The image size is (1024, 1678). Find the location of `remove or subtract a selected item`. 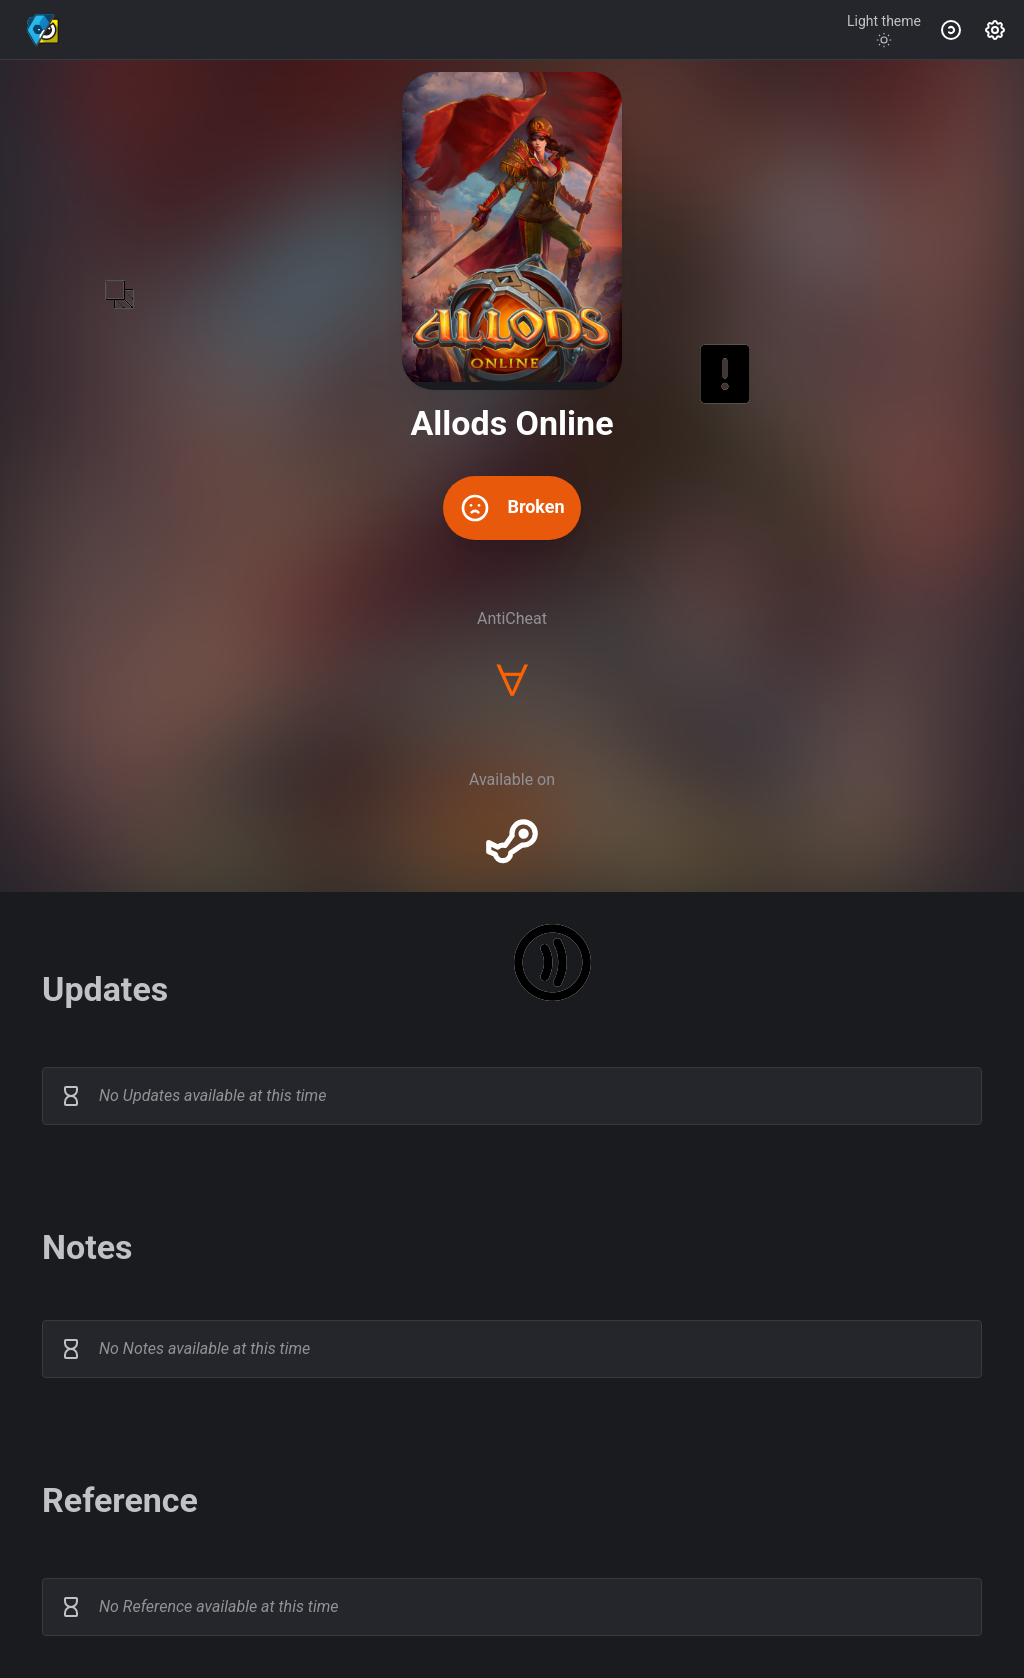

remove or subtract a selected item is located at coordinates (119, 294).